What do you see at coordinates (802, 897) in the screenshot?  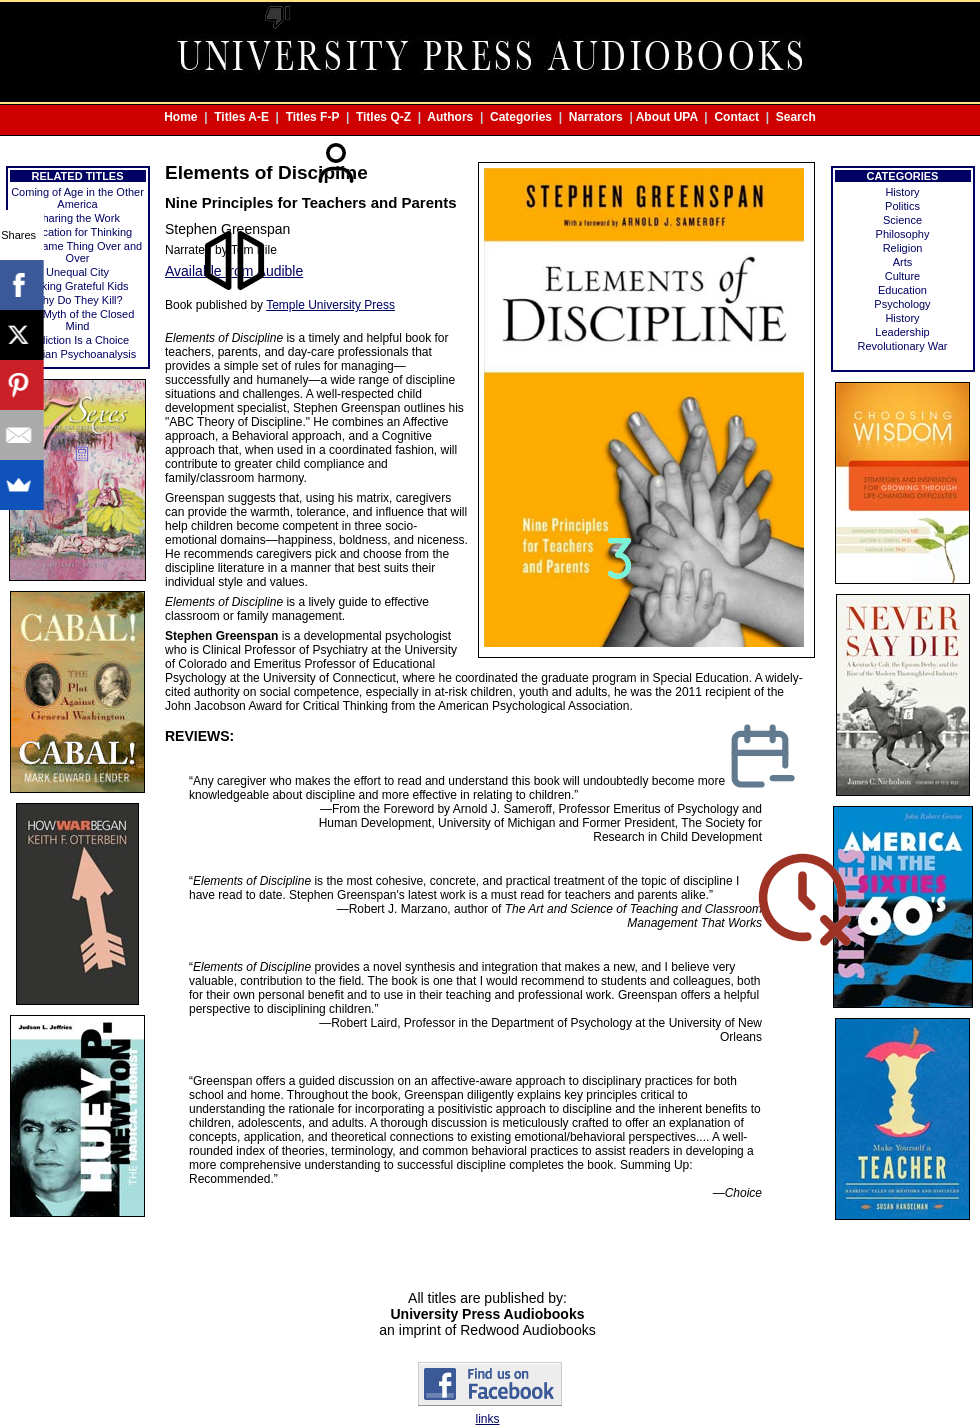 I see `cancel a scheduled event or timer` at bounding box center [802, 897].